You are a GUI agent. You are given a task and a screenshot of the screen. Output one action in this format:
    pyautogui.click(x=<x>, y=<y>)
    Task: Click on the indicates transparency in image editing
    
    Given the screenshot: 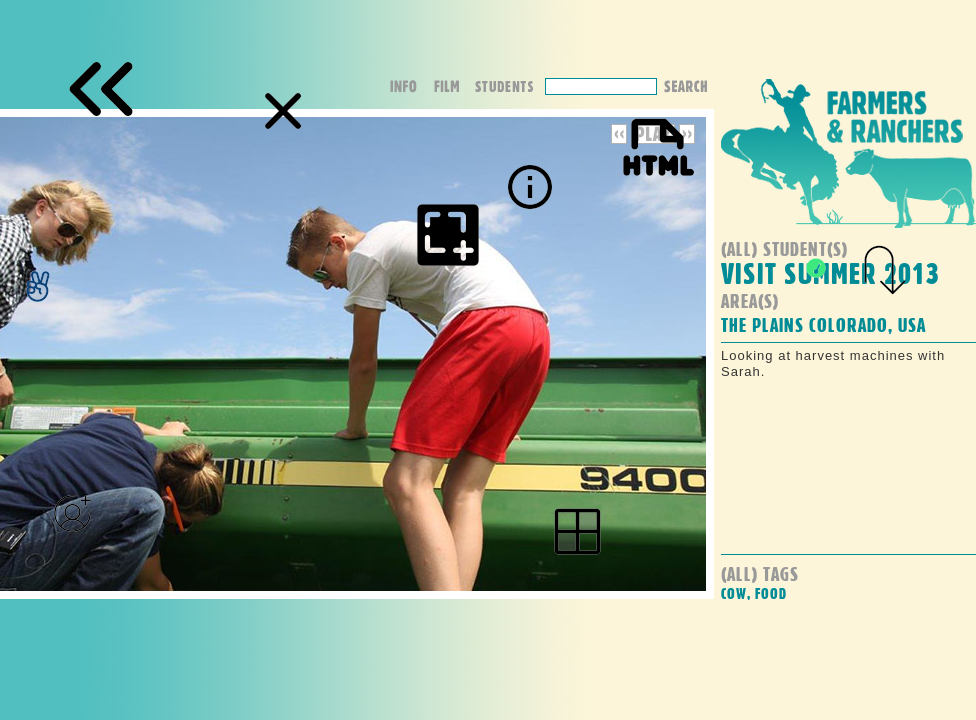 What is the action you would take?
    pyautogui.click(x=577, y=531)
    